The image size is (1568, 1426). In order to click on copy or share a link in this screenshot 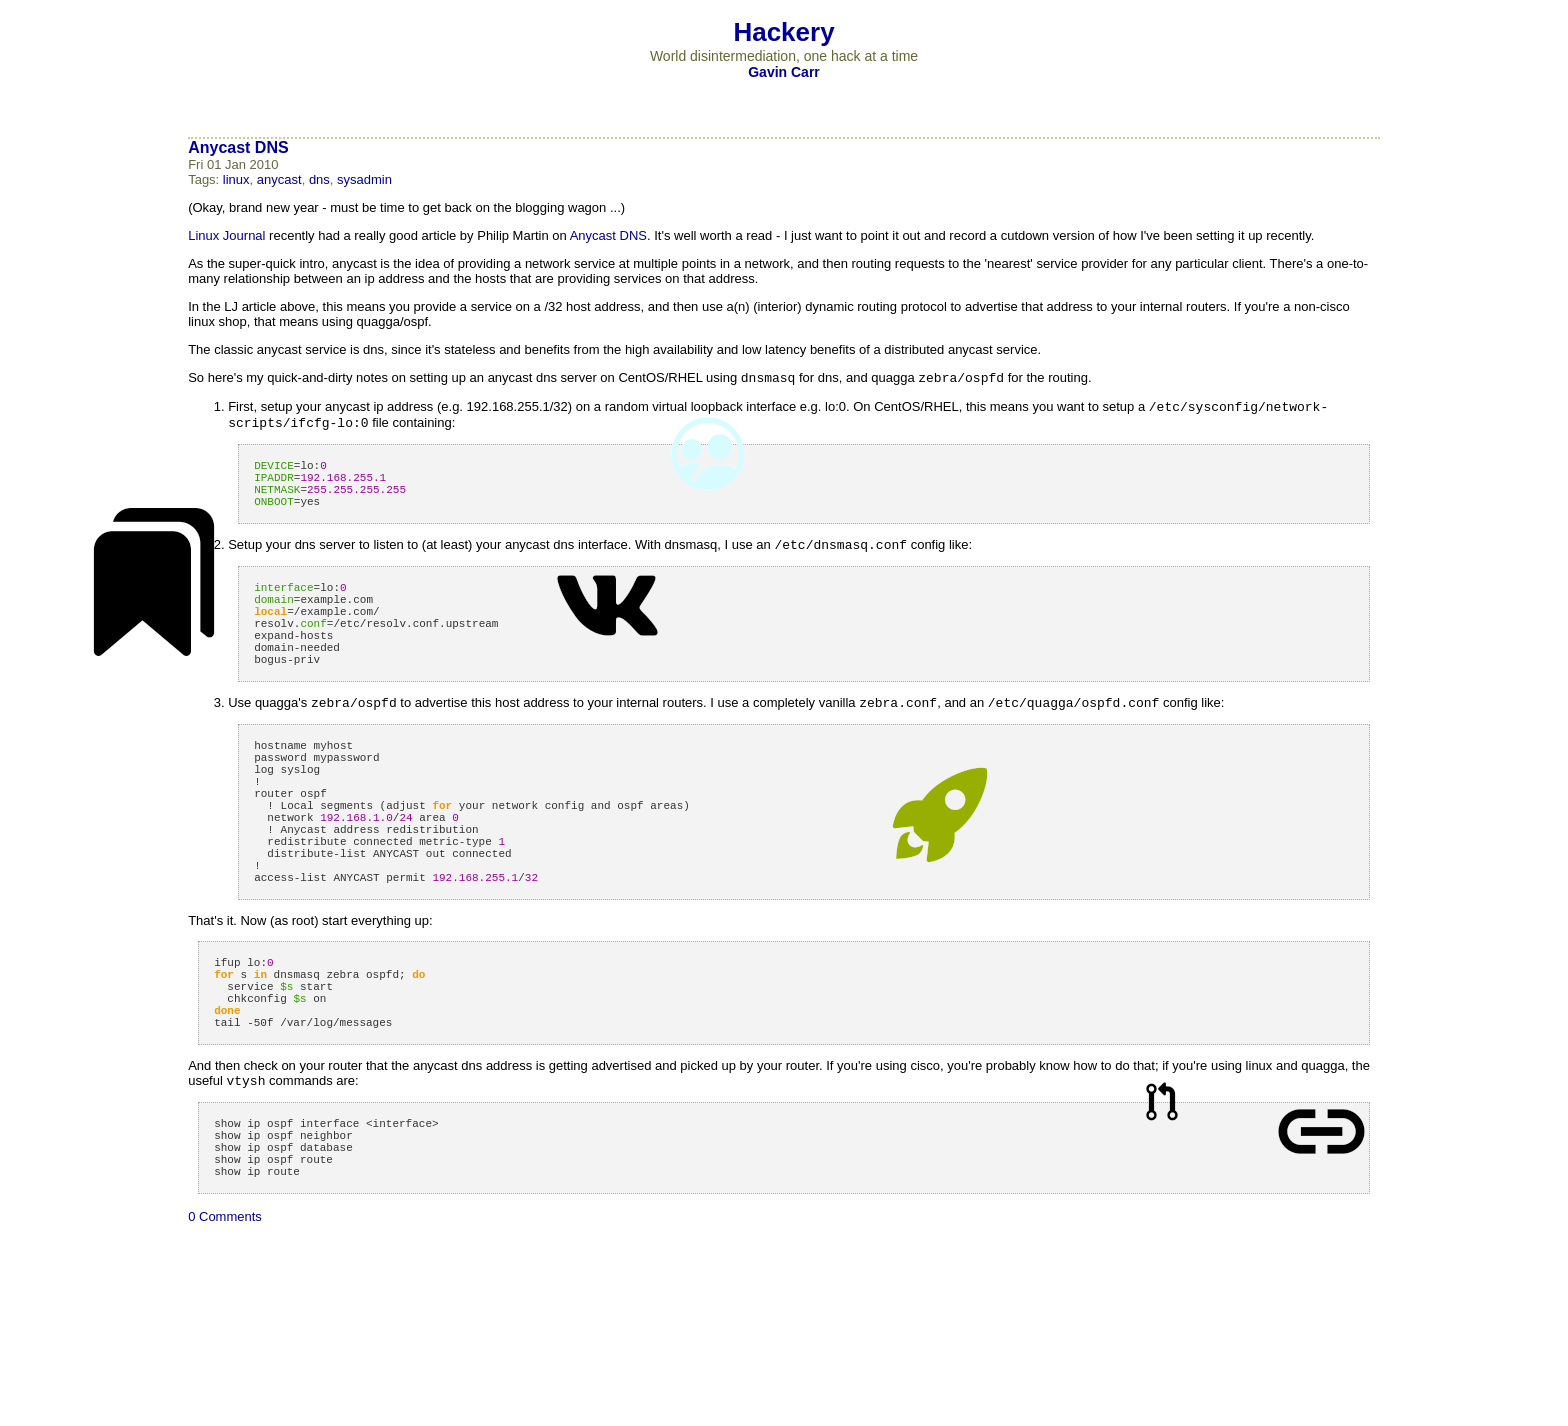, I will do `click(1321, 1131)`.